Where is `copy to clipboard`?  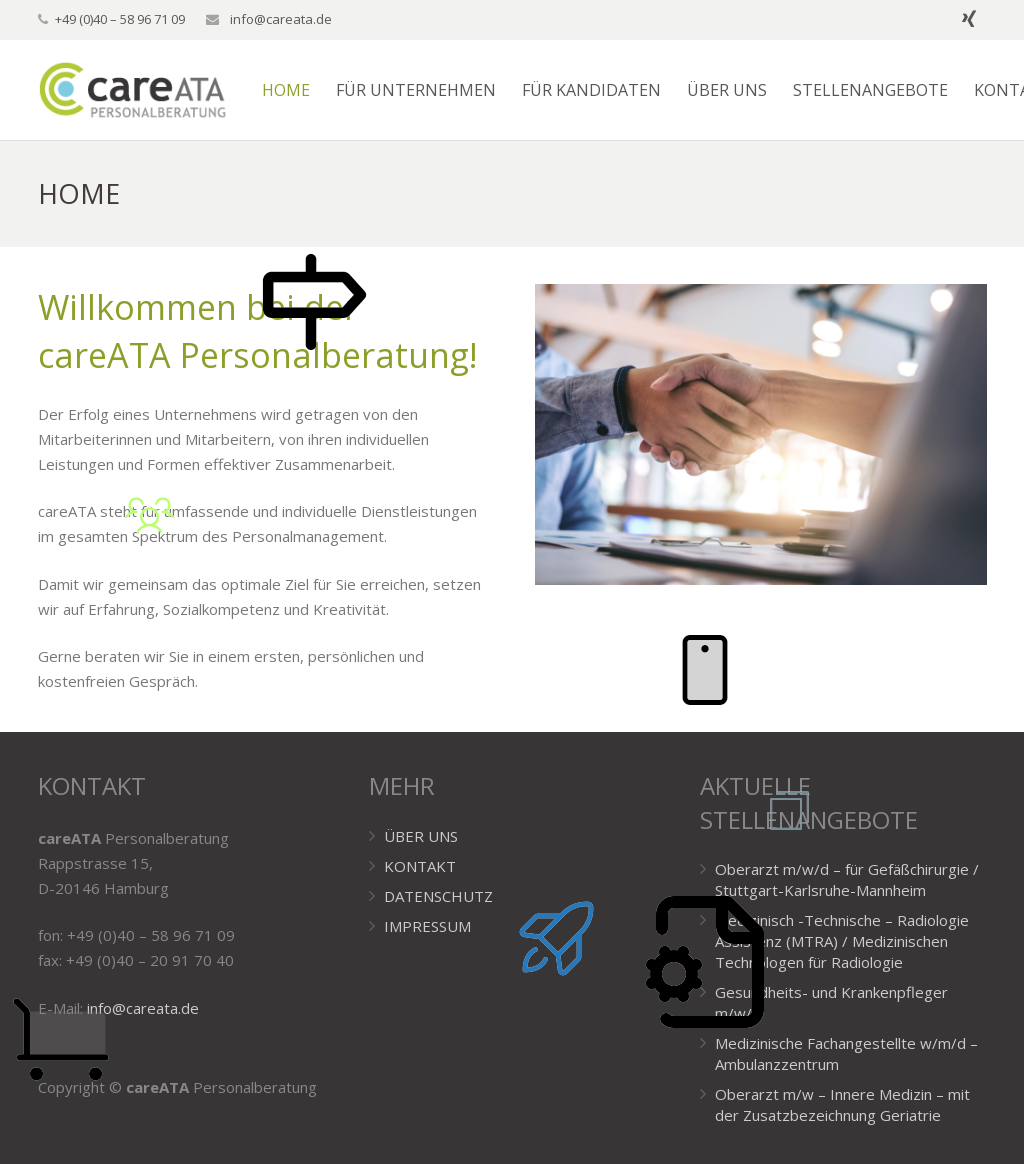
copy to clipboard is located at coordinates (789, 810).